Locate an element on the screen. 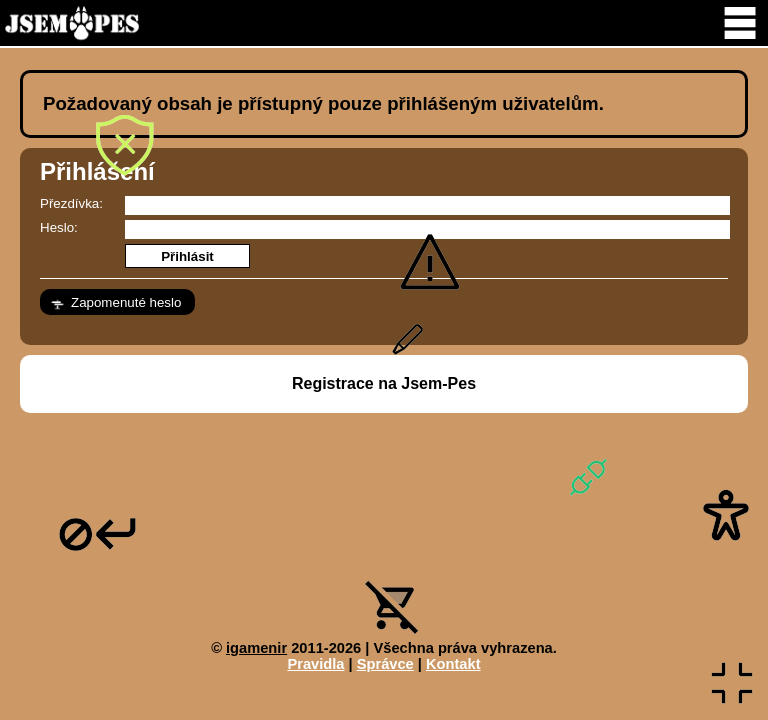 Image resolution: width=768 pixels, height=720 pixels. disconnect from debug session is located at coordinates (589, 478).